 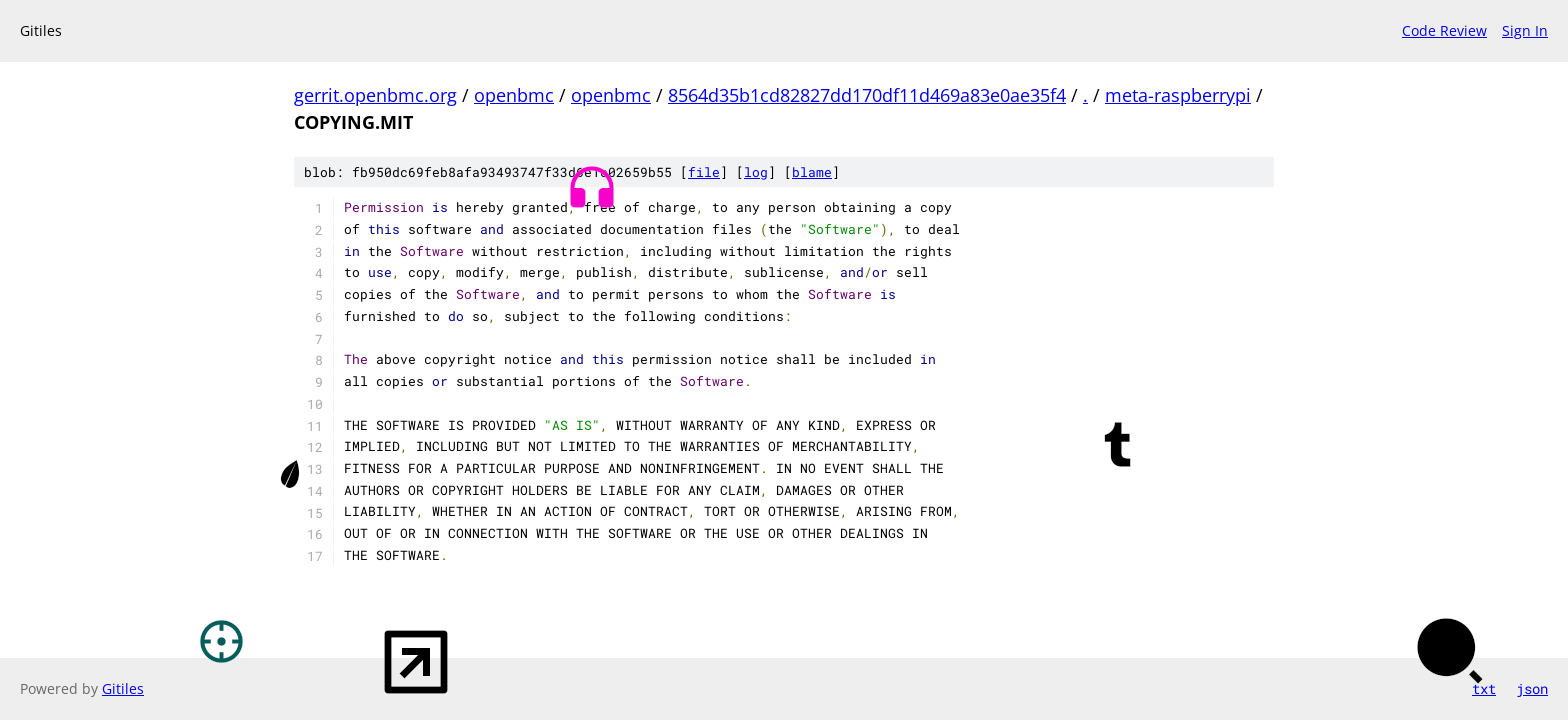 I want to click on center or focus on current location, so click(x=221, y=641).